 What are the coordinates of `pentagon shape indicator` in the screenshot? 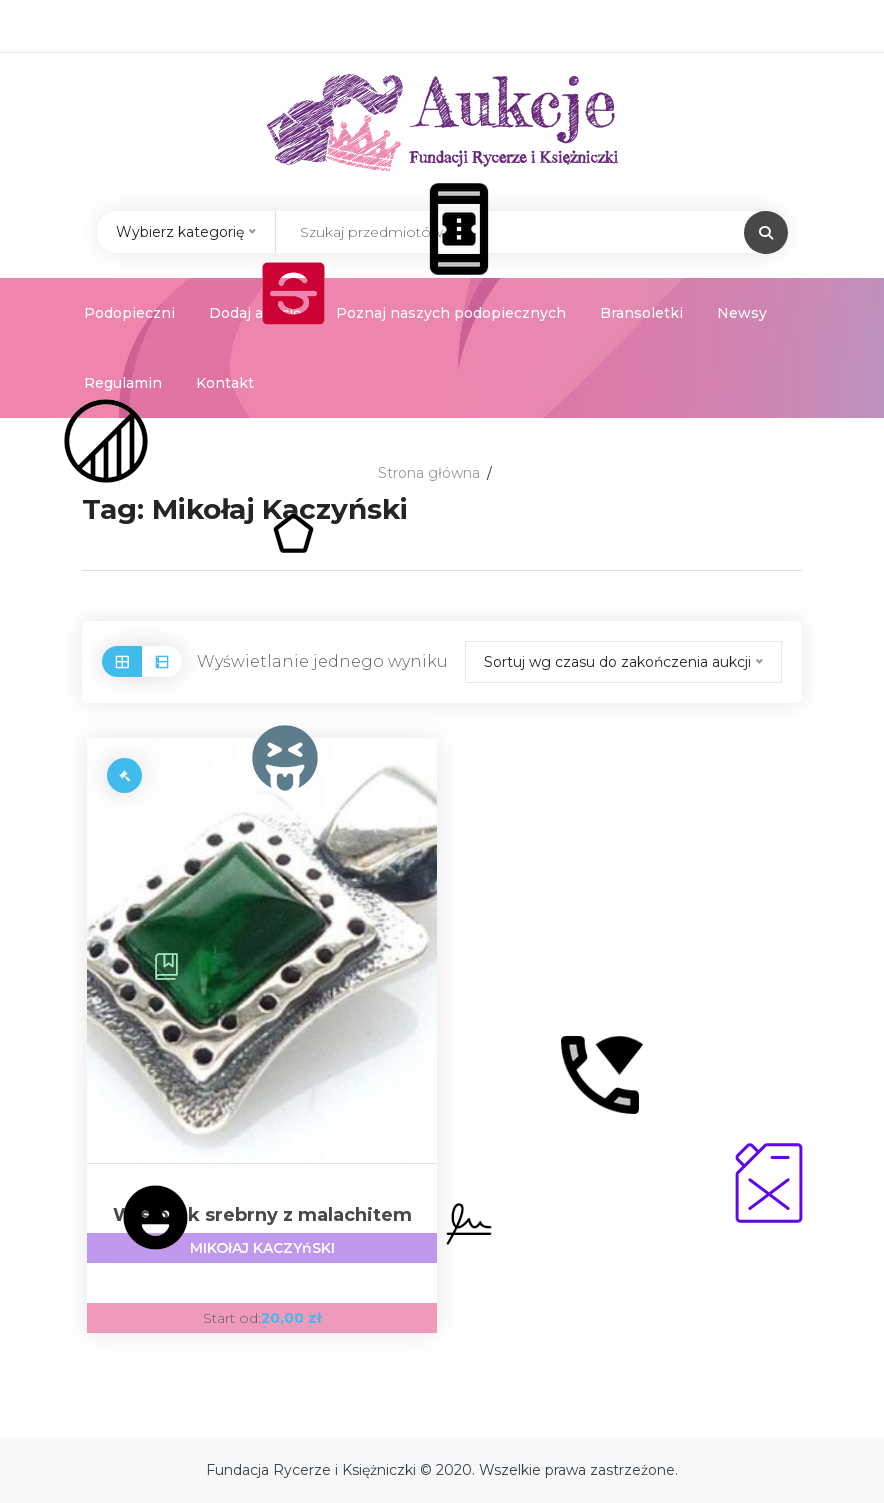 It's located at (293, 534).